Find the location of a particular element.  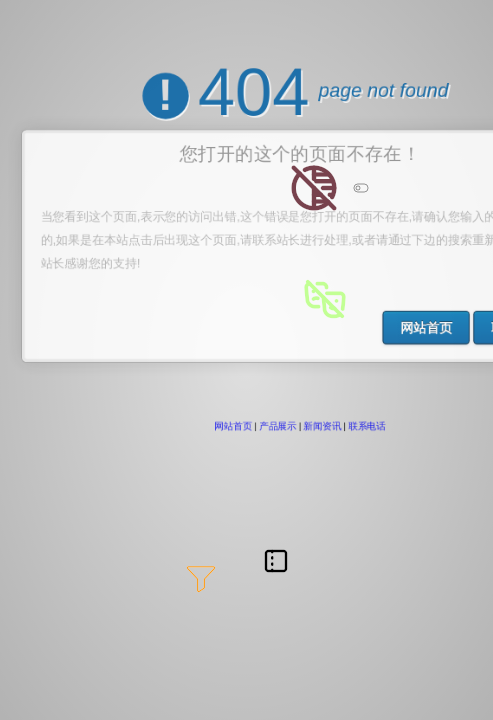

filter or sort content is located at coordinates (201, 578).